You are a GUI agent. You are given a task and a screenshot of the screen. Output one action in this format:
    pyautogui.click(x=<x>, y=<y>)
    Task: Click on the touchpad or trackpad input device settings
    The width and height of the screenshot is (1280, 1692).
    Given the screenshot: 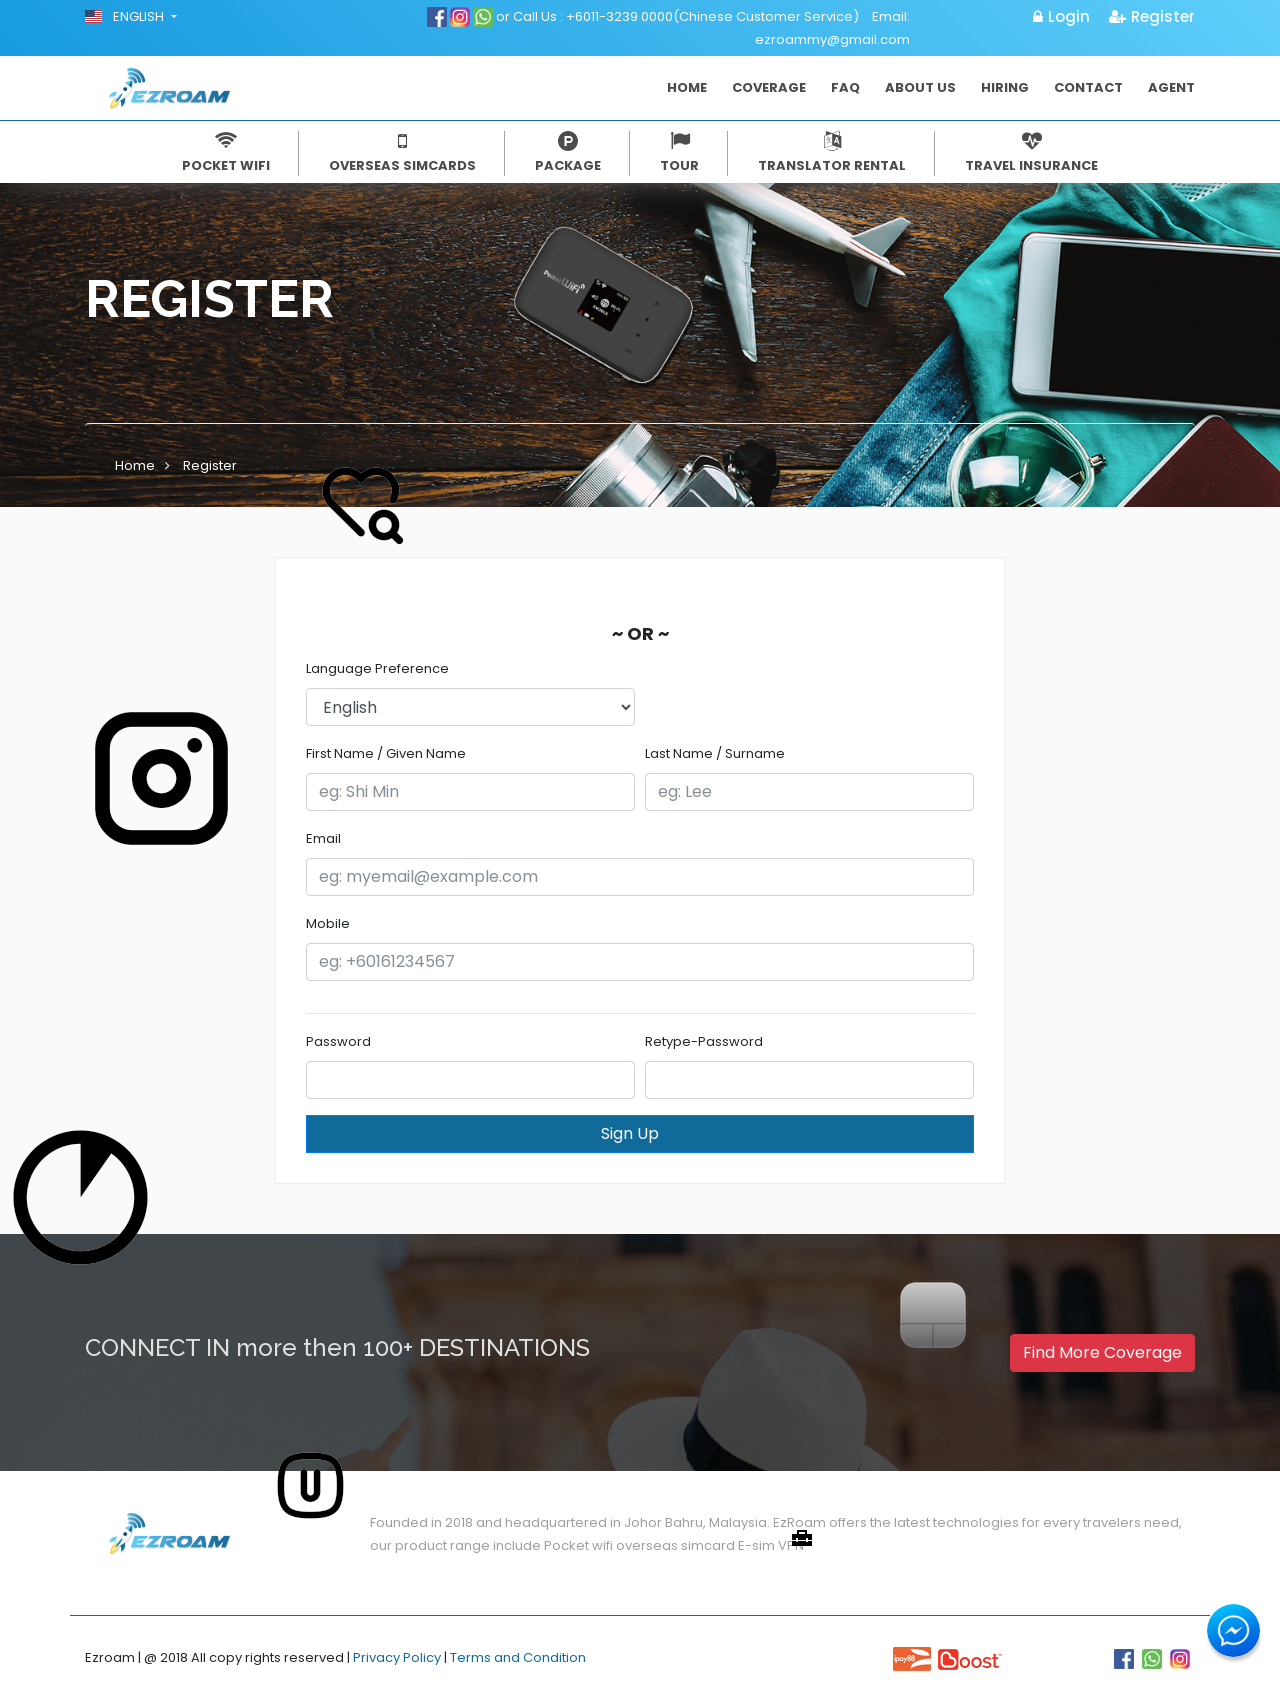 What is the action you would take?
    pyautogui.click(x=933, y=1315)
    